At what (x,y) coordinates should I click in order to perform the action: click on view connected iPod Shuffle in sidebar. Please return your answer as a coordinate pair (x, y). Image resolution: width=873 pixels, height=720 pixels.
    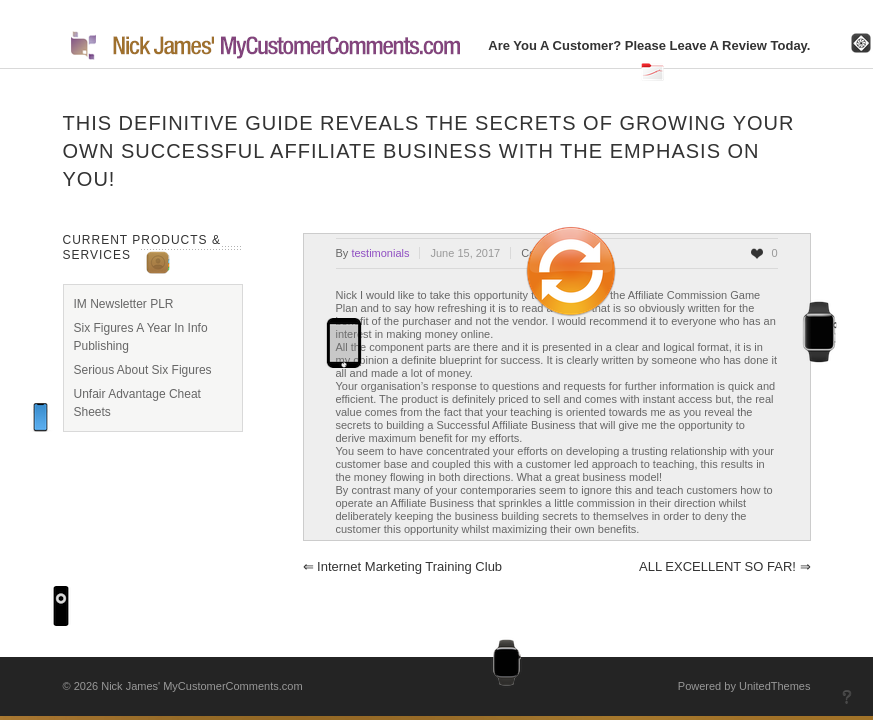
    Looking at the image, I should click on (61, 606).